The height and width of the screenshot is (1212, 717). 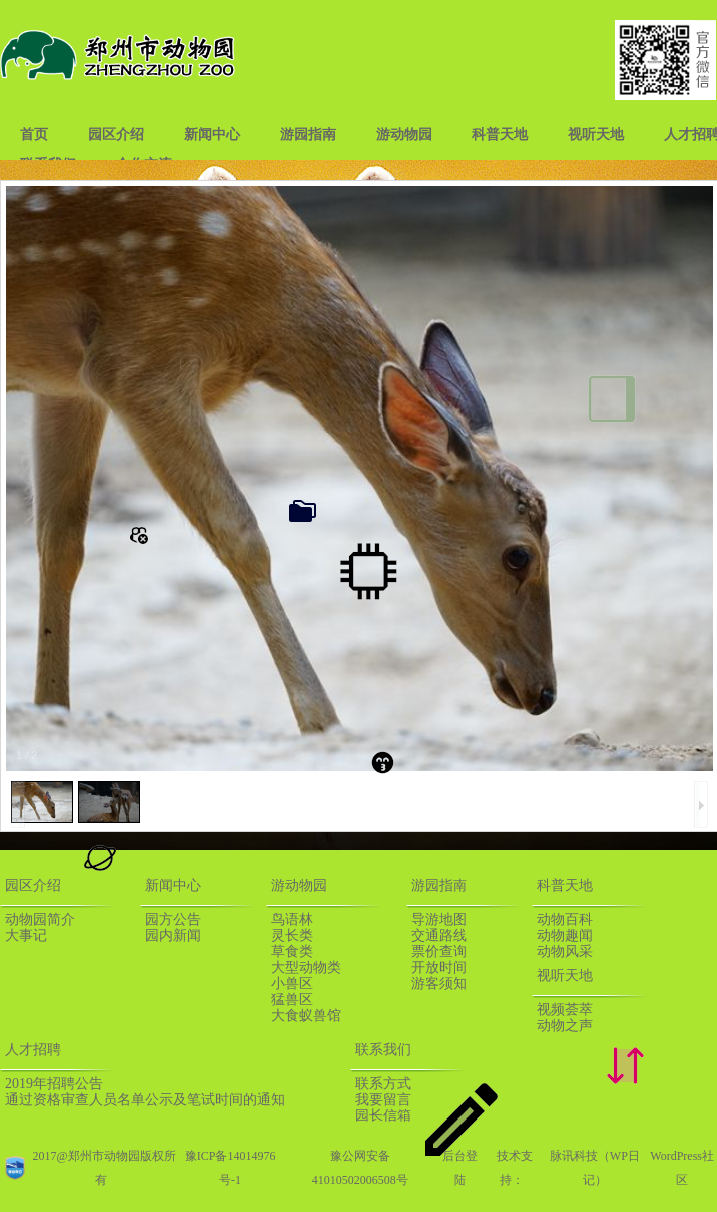 What do you see at coordinates (461, 1119) in the screenshot?
I see `edit or compose new content` at bounding box center [461, 1119].